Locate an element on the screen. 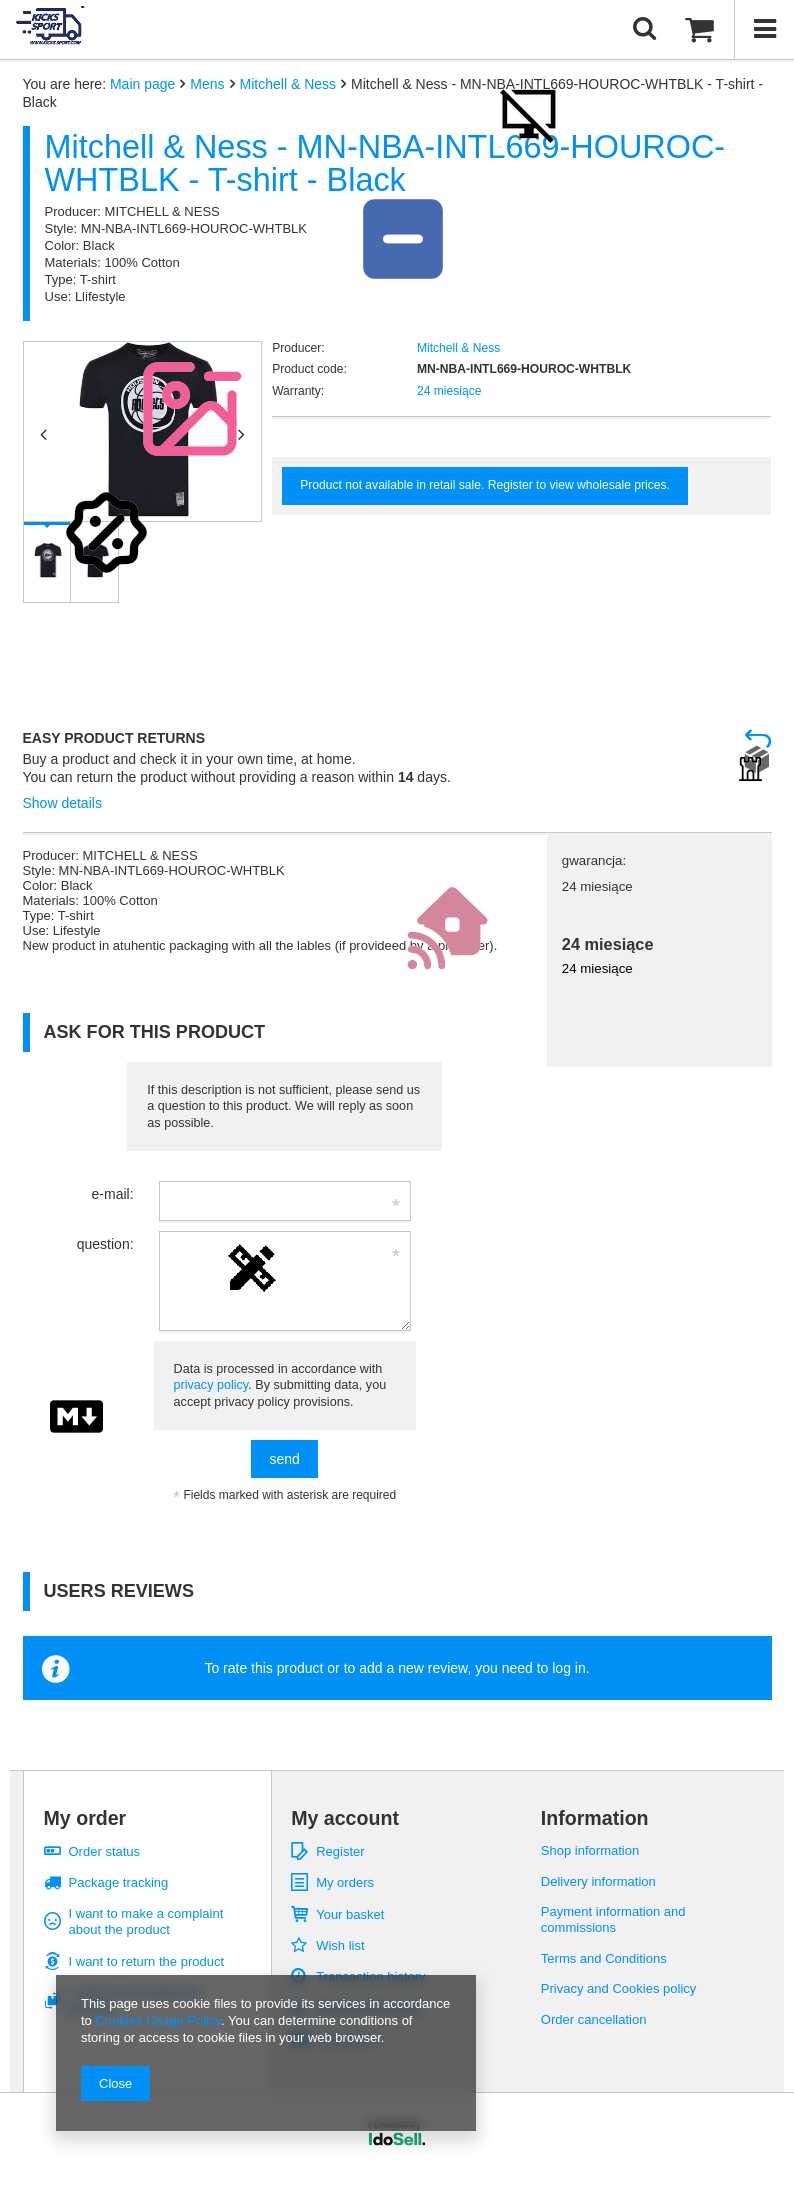 Image resolution: width=794 pixels, height=2187 pixels. access smart home controls is located at coordinates (450, 927).